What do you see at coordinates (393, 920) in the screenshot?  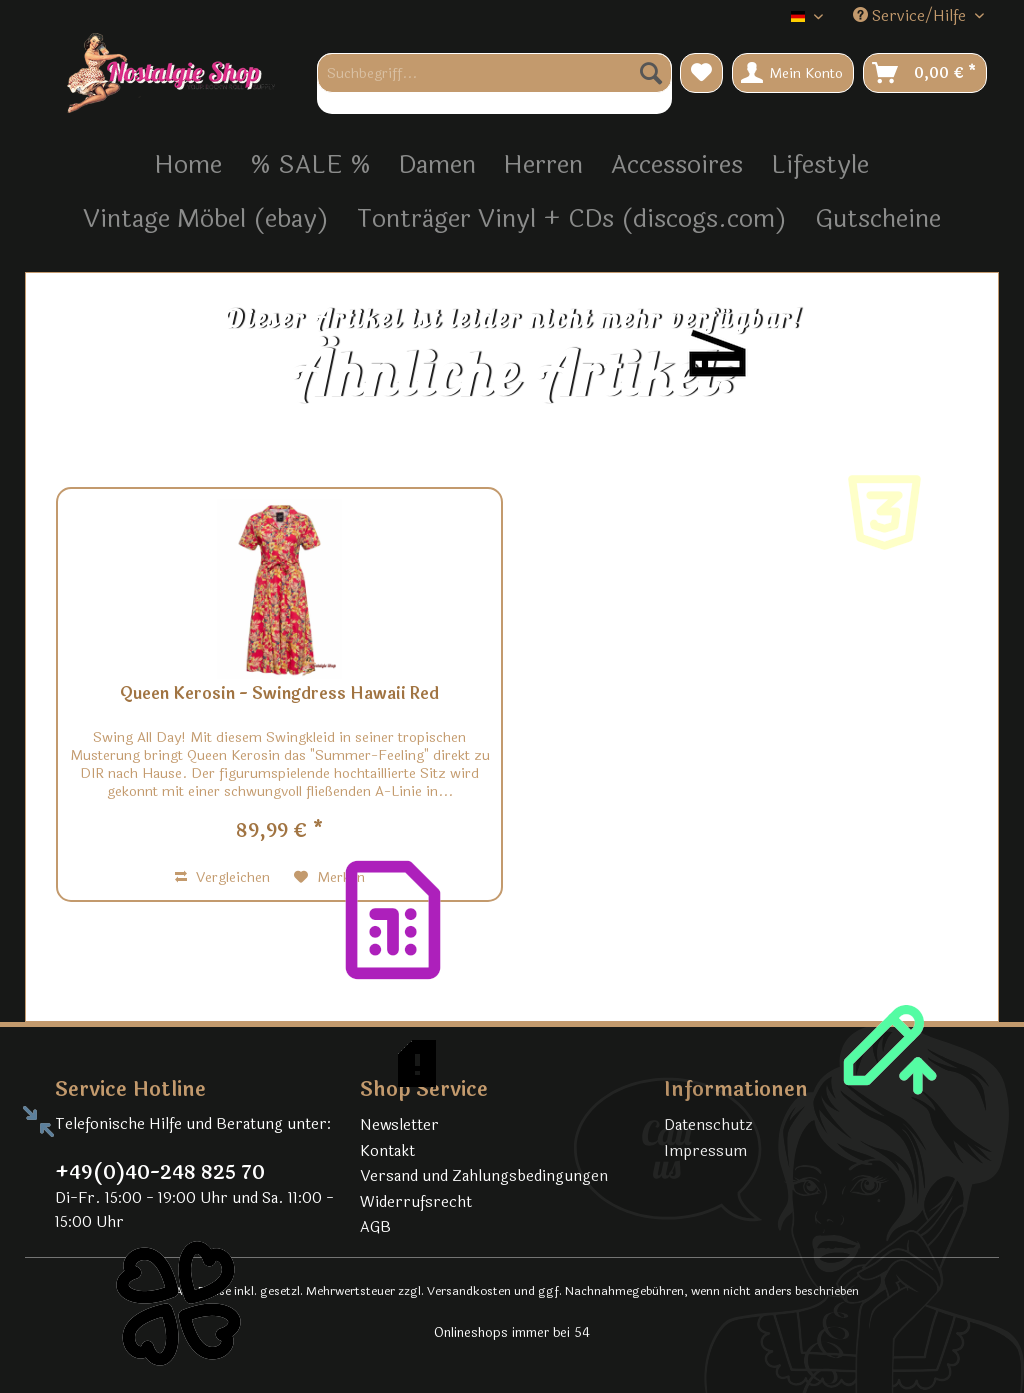 I see `manage SIM card settings` at bounding box center [393, 920].